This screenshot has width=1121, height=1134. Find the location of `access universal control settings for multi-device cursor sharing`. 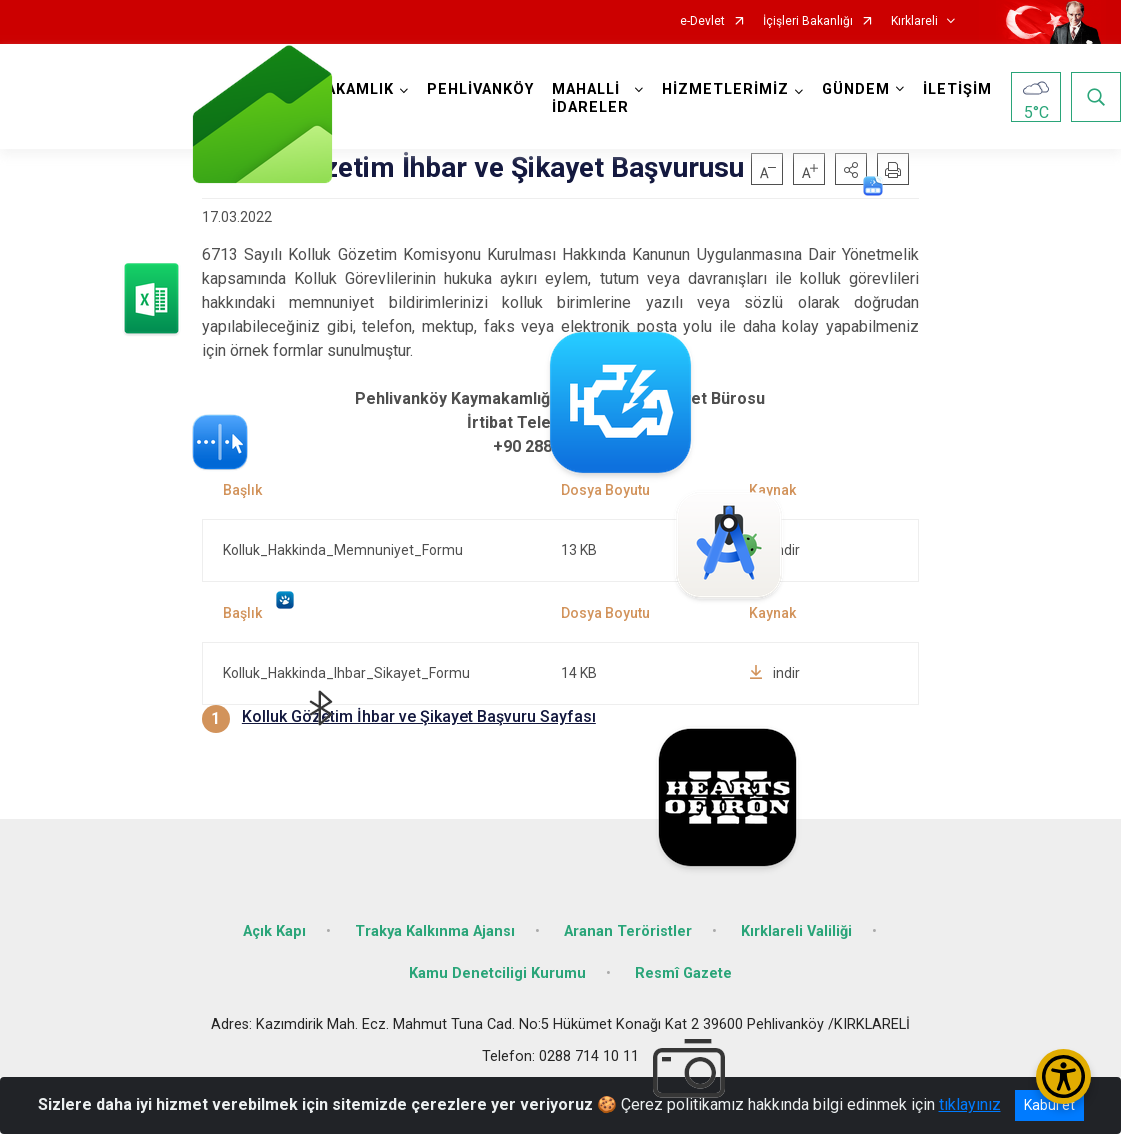

access universal control settings for multi-device cursor sharing is located at coordinates (220, 442).